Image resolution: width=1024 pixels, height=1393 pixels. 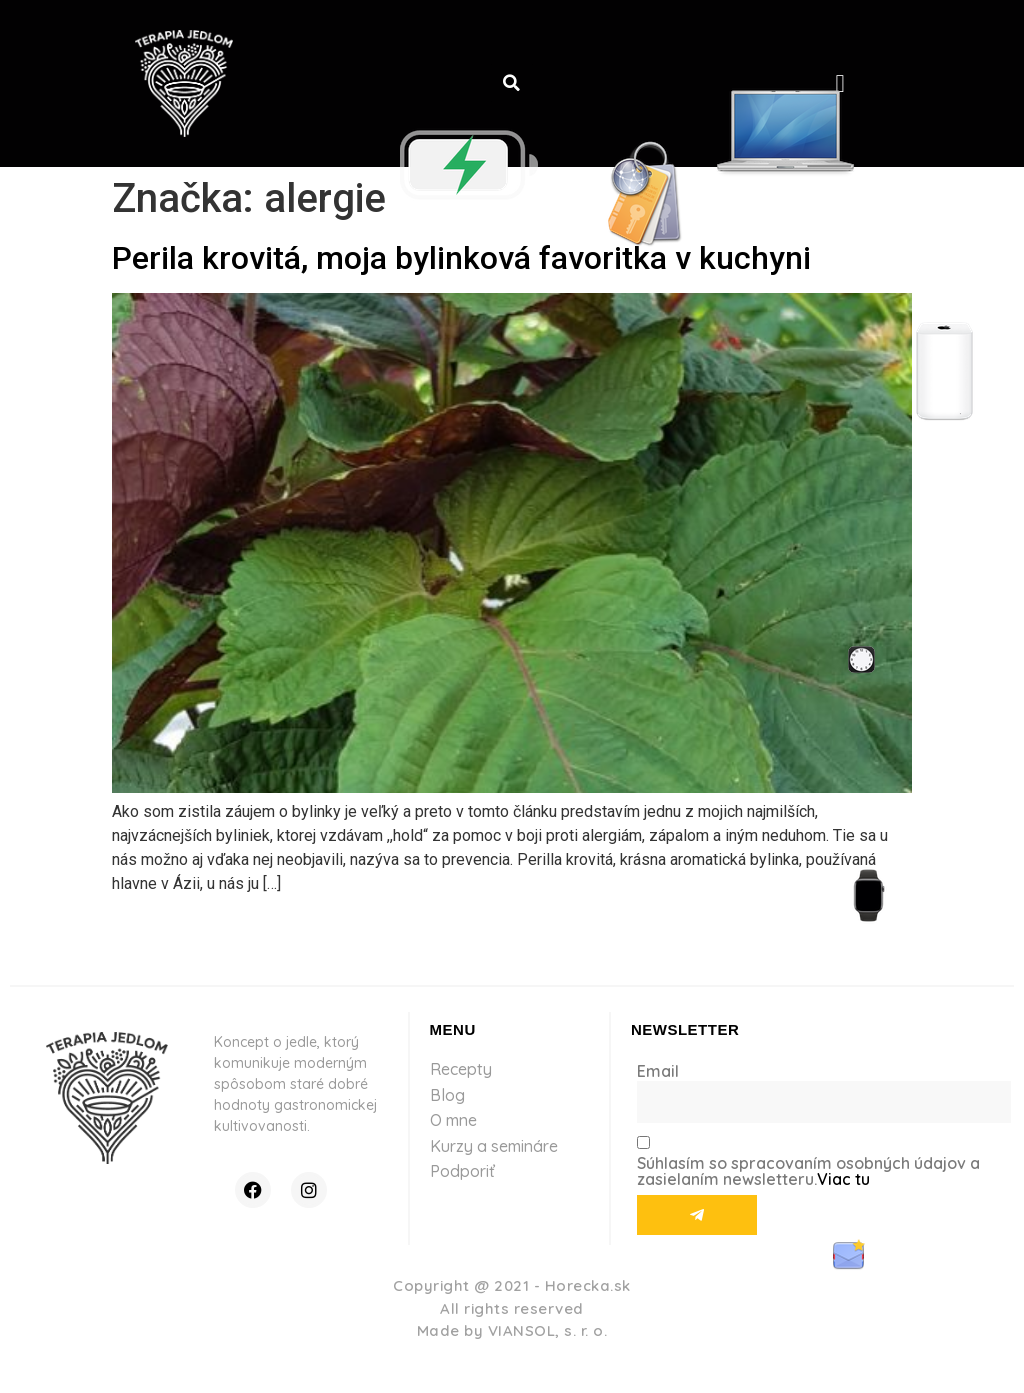 What do you see at coordinates (469, 165) in the screenshot?
I see `indicates battery is charging at 90%` at bounding box center [469, 165].